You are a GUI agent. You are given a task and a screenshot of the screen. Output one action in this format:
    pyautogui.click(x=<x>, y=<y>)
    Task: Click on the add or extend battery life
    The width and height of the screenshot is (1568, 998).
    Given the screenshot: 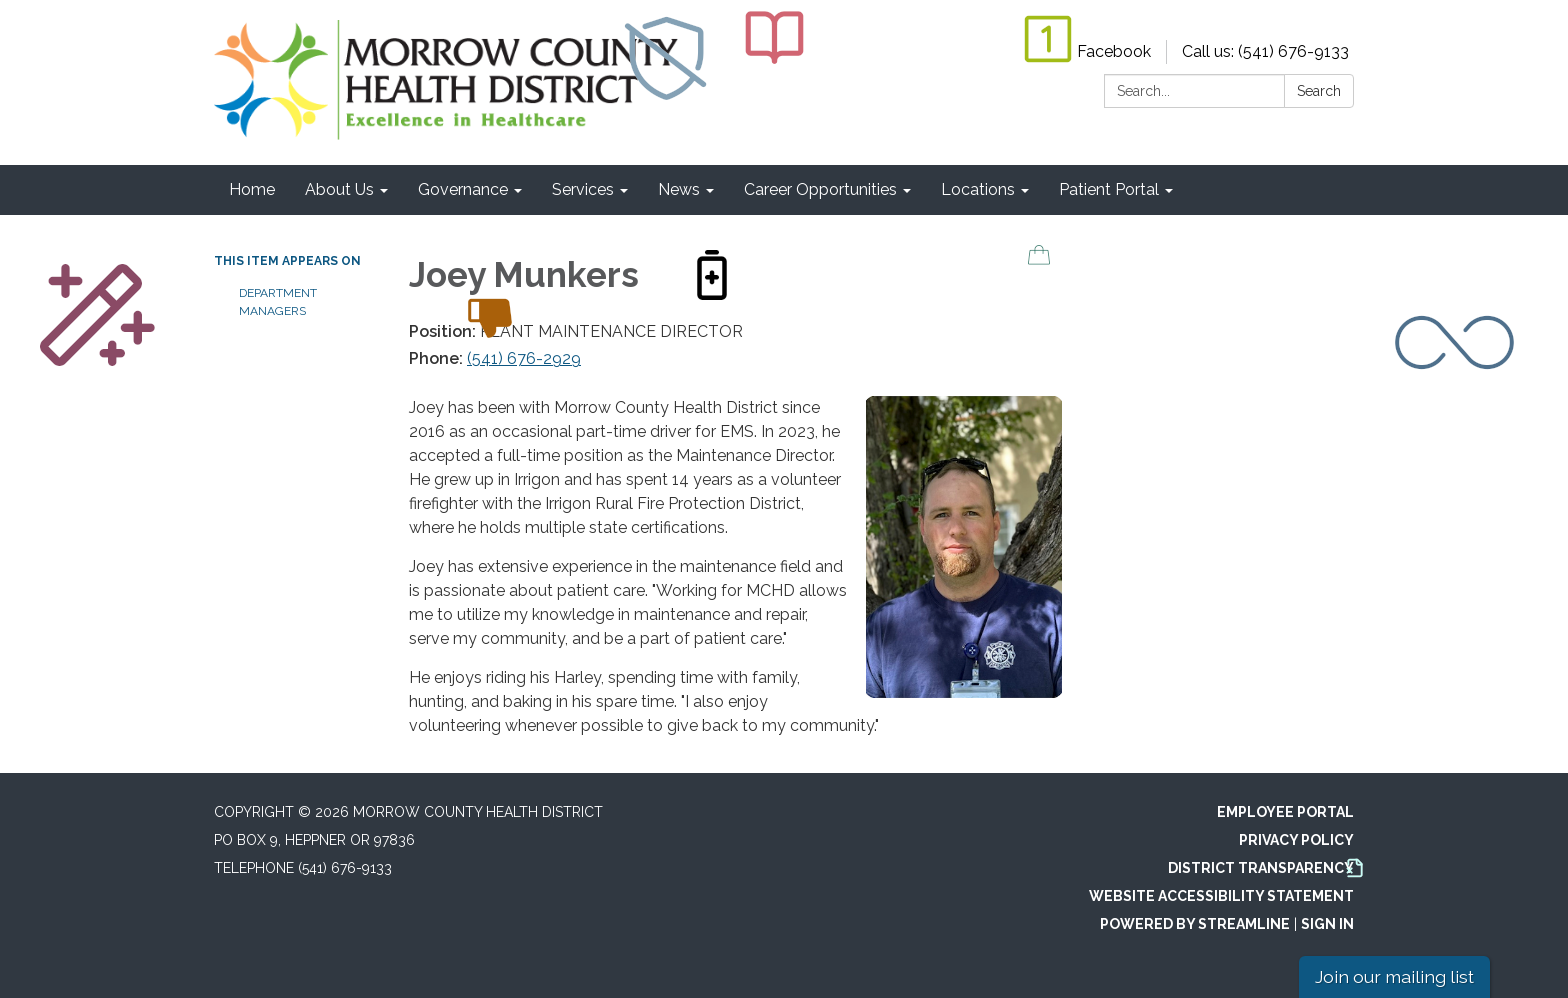 What is the action you would take?
    pyautogui.click(x=712, y=275)
    